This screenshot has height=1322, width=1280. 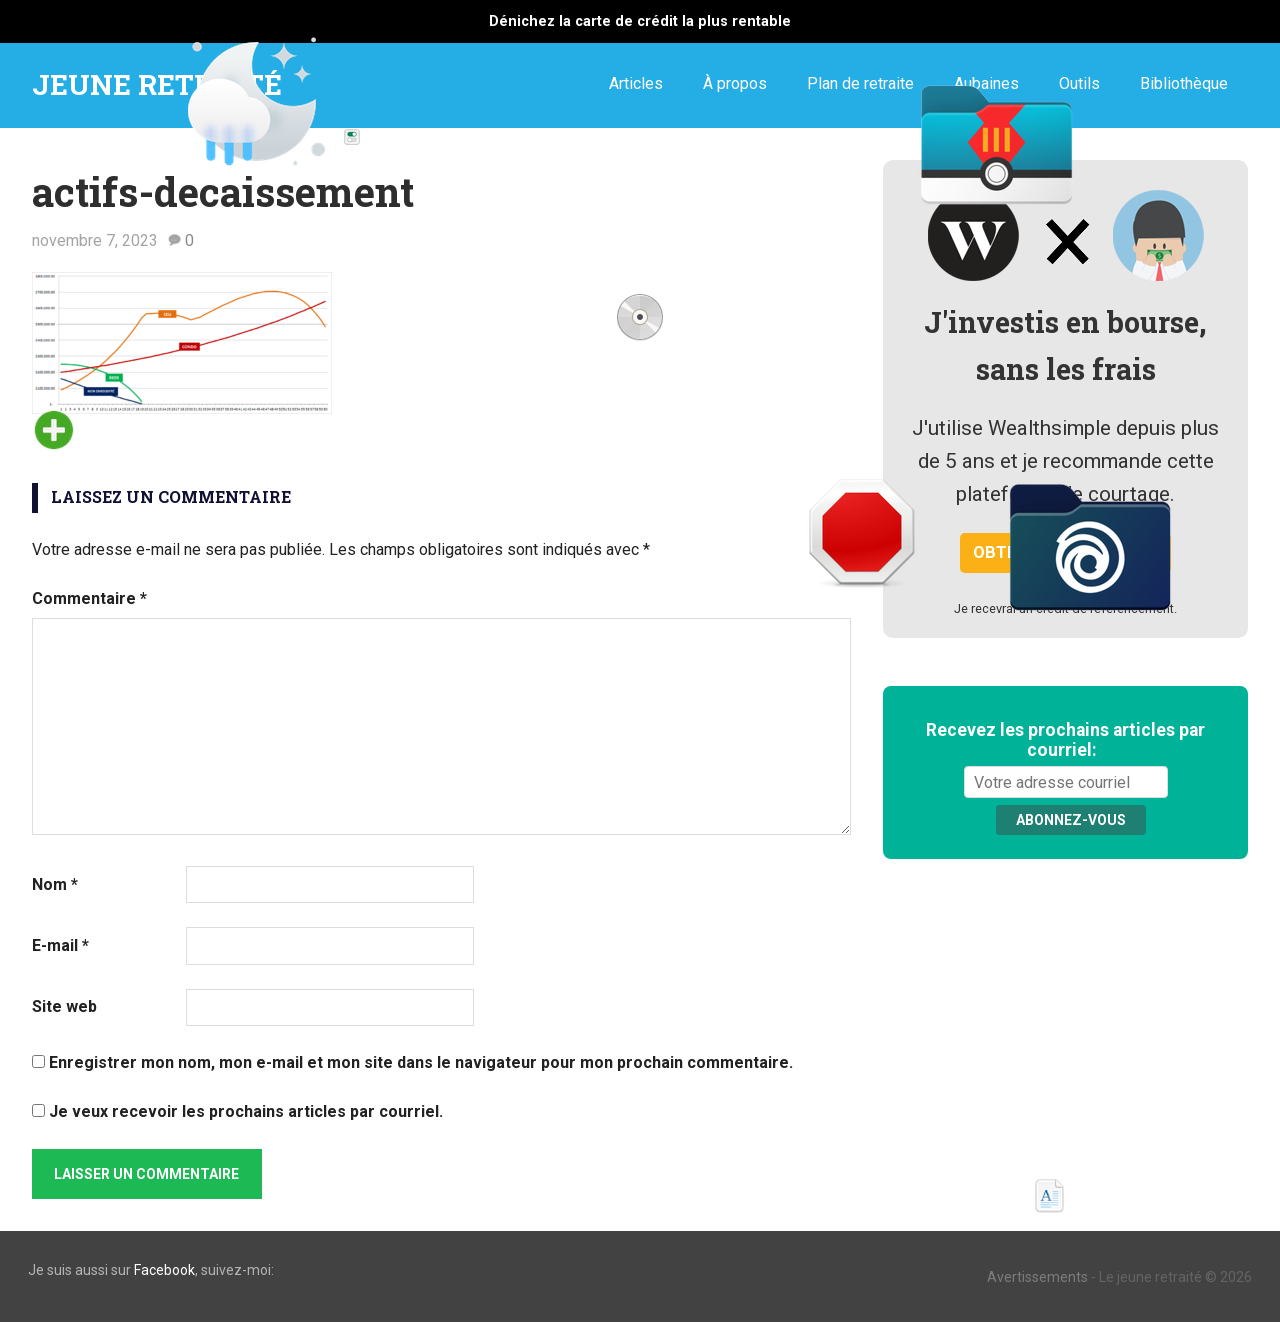 What do you see at coordinates (1089, 551) in the screenshot?
I see `open ubisoft connect (uplay) game files folder` at bounding box center [1089, 551].